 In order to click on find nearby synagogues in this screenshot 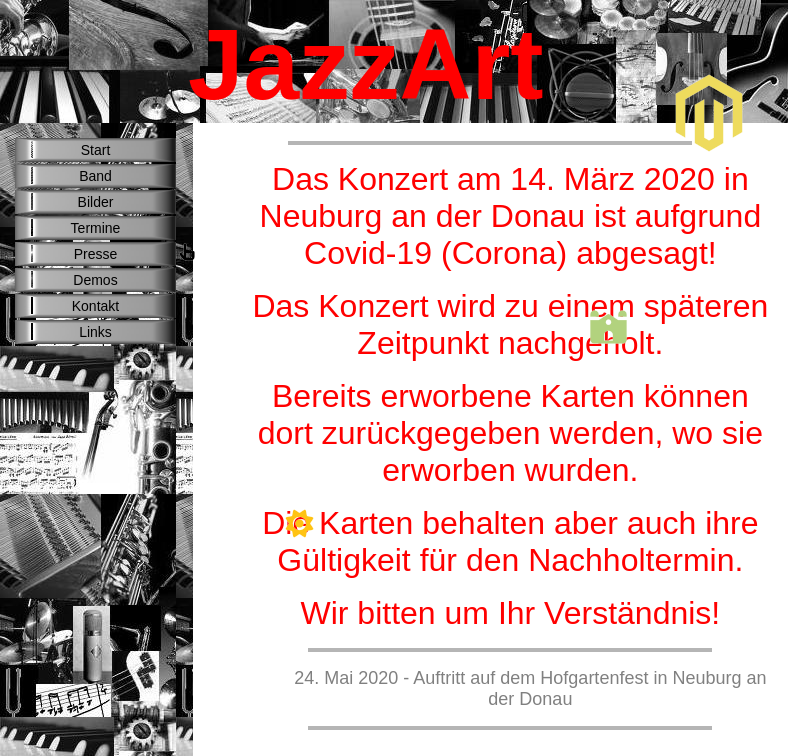, I will do `click(608, 326)`.